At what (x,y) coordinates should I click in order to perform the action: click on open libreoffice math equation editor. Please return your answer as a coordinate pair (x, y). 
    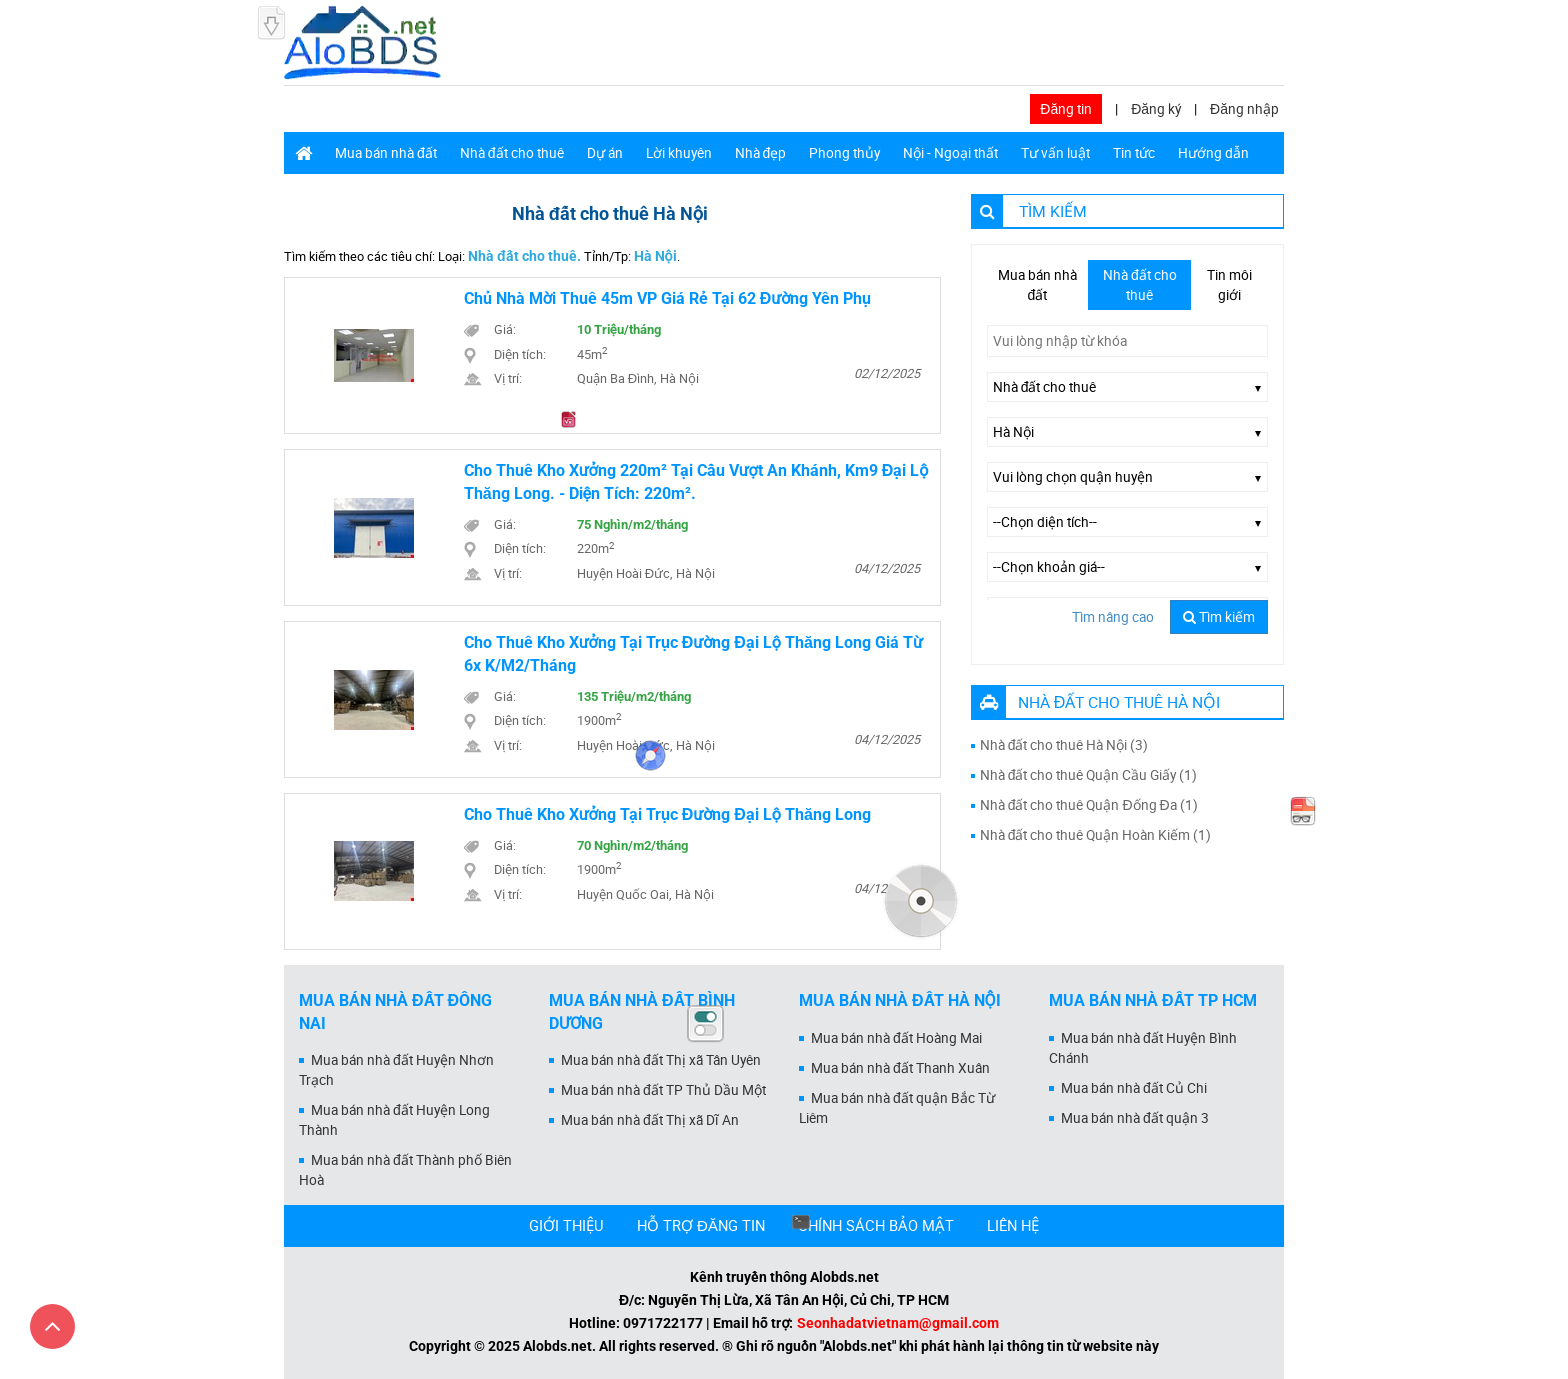
    Looking at the image, I should click on (568, 419).